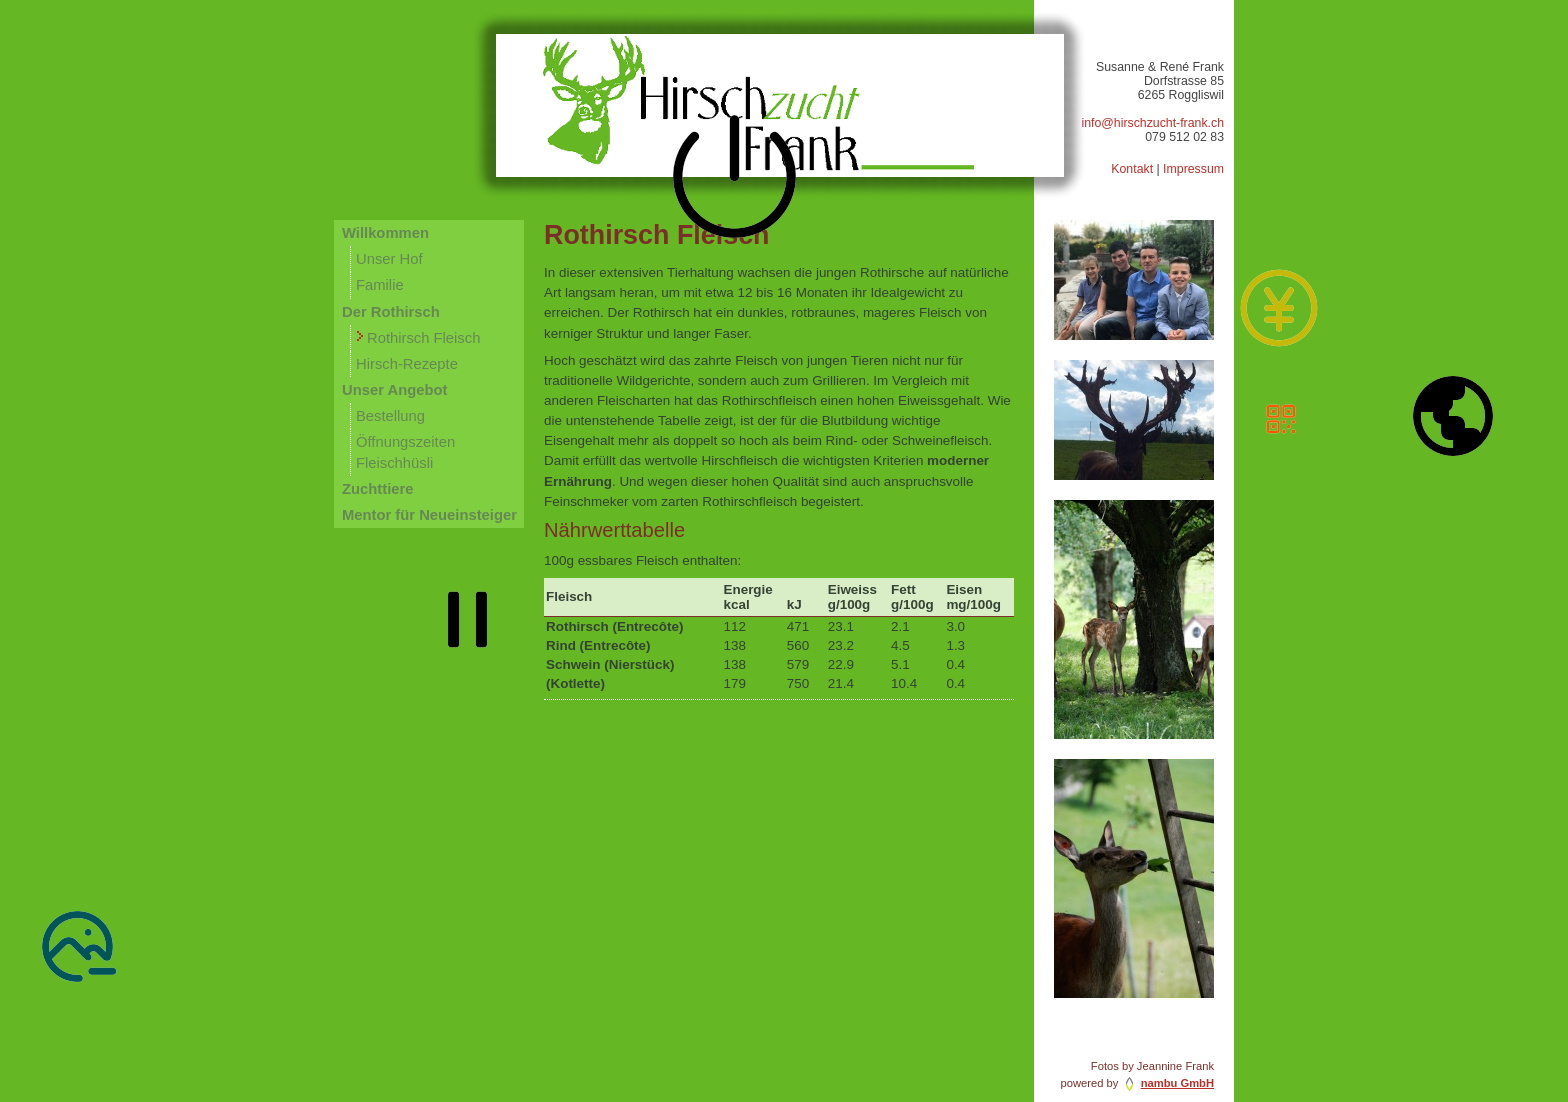 The height and width of the screenshot is (1102, 1568). I want to click on view balance or payment in japanese yen, so click(1279, 308).